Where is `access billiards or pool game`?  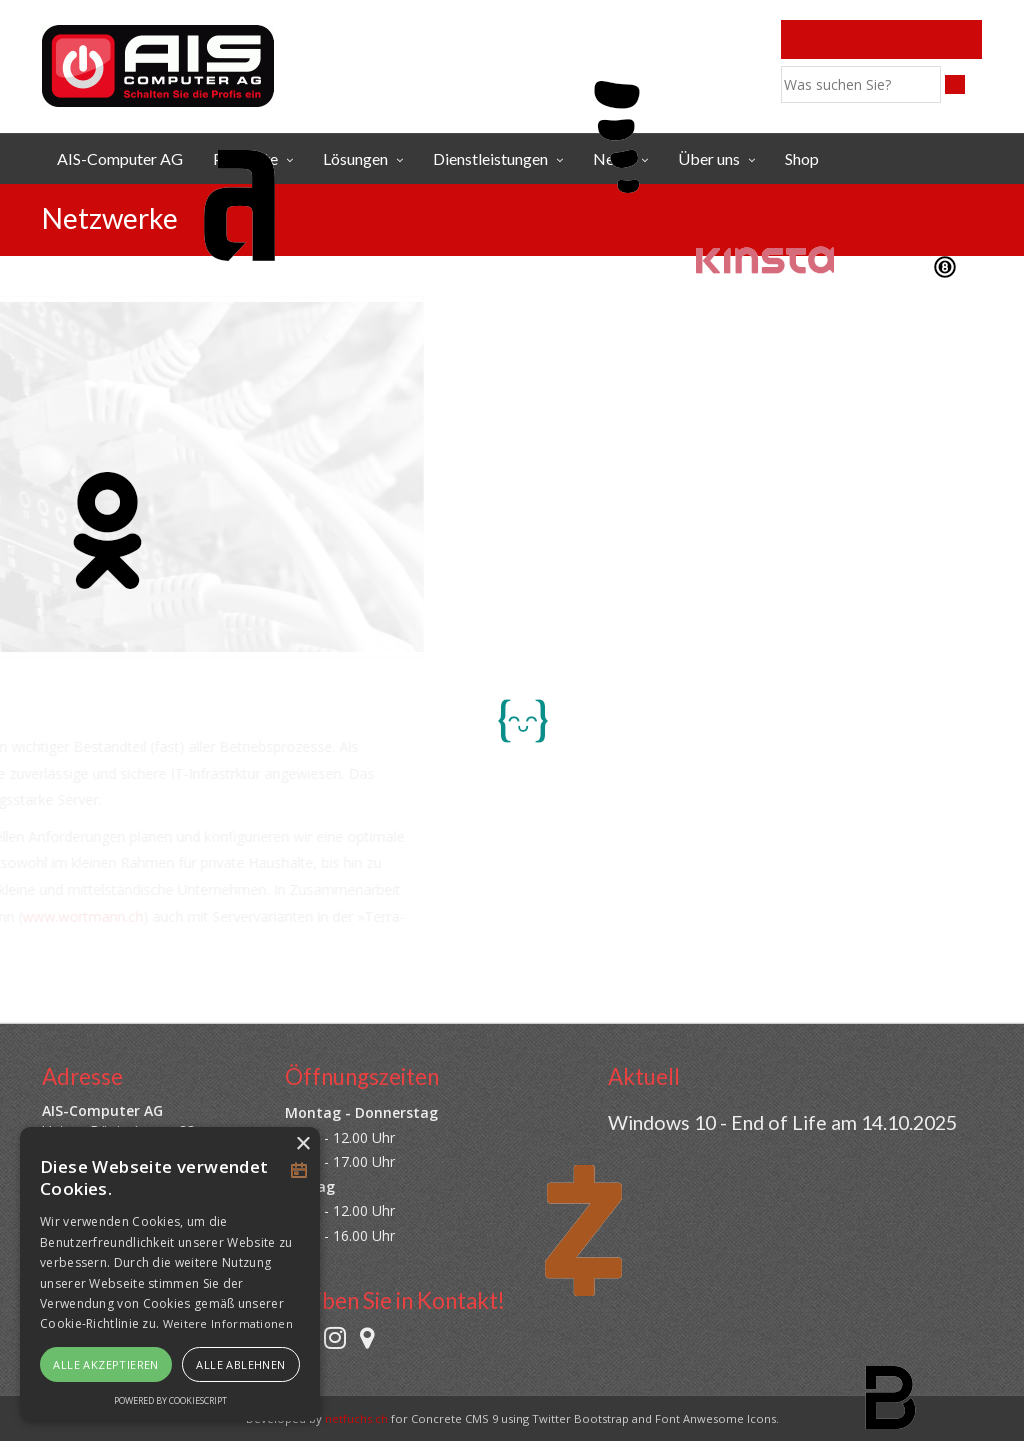
access billiards or pool game is located at coordinates (945, 267).